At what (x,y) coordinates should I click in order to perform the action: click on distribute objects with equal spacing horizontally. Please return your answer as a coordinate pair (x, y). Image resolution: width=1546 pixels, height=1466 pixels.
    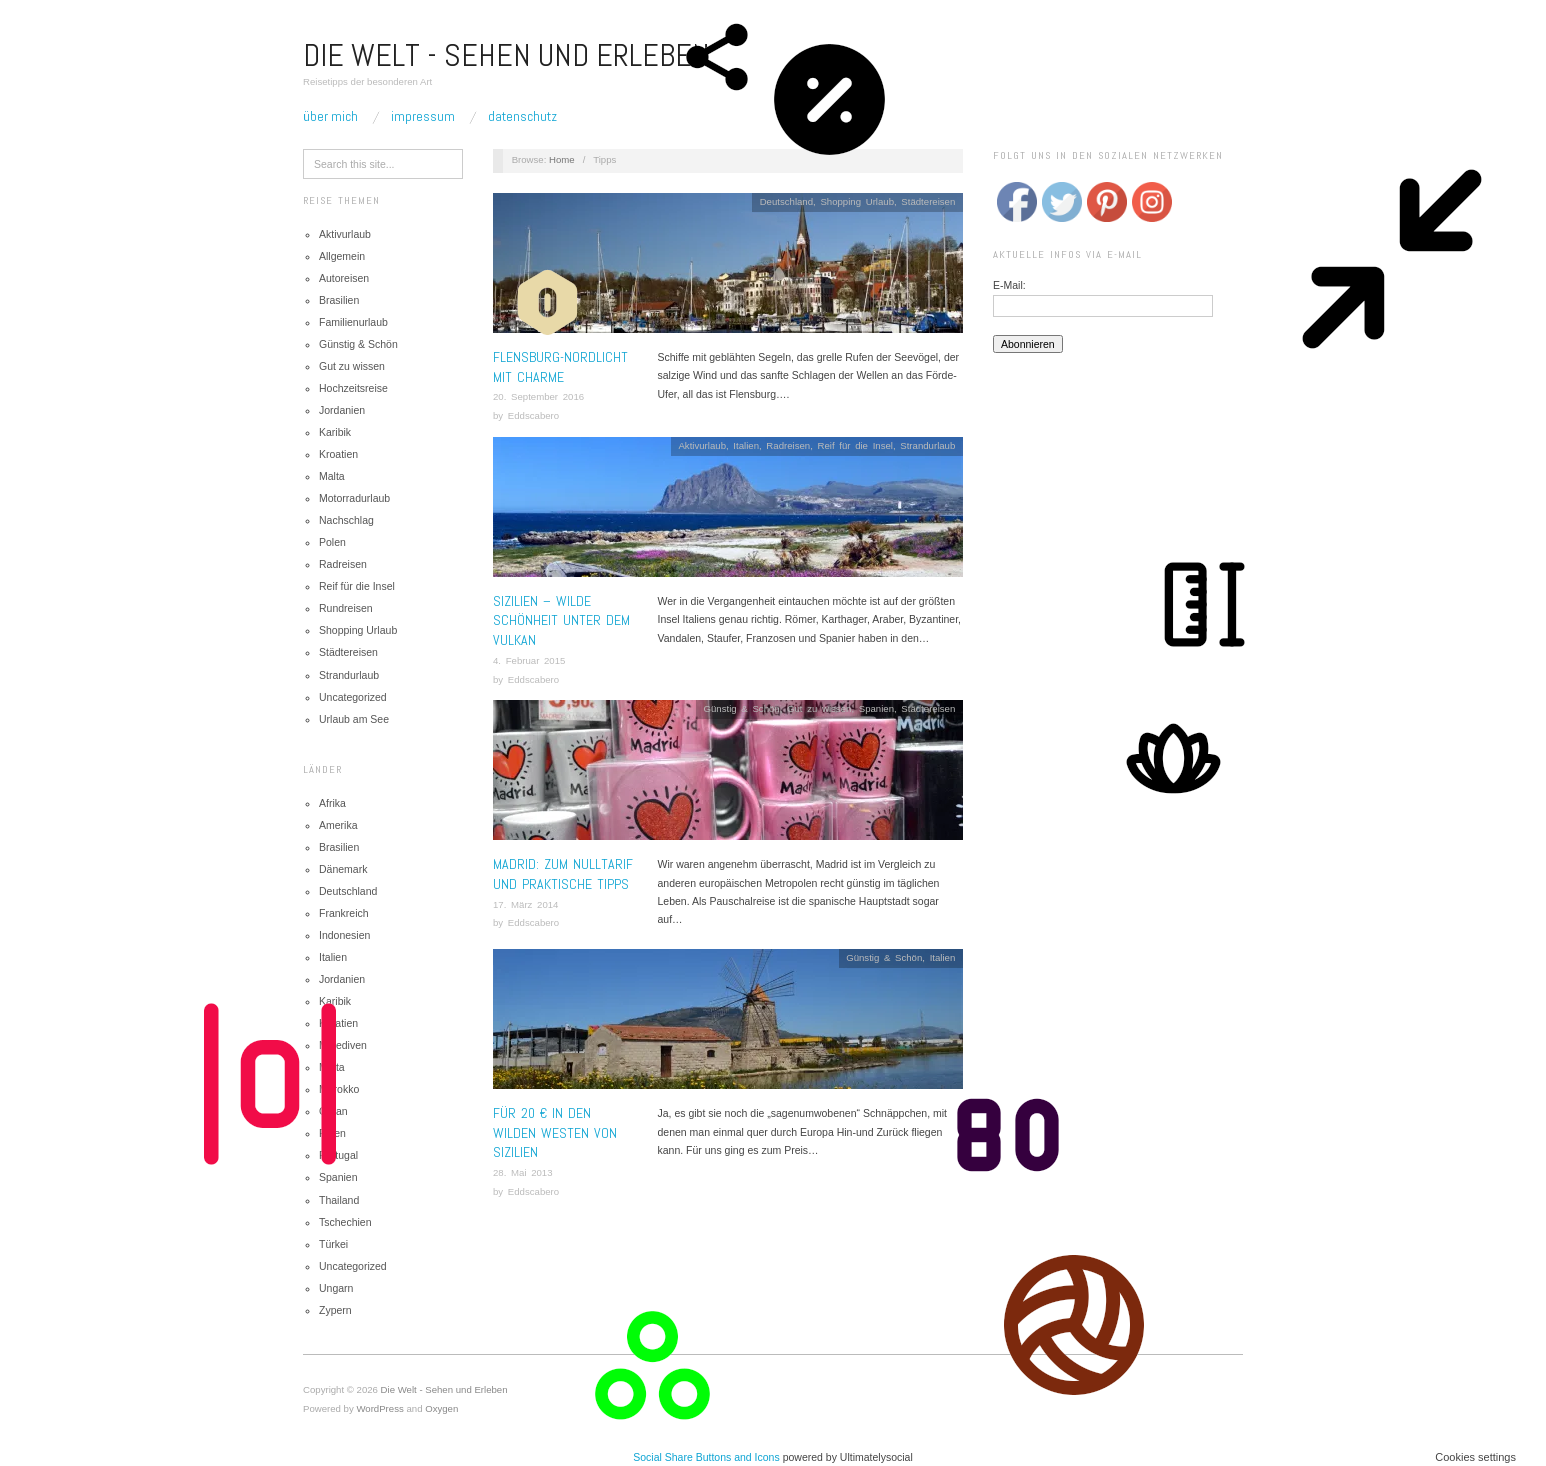
    Looking at the image, I should click on (270, 1084).